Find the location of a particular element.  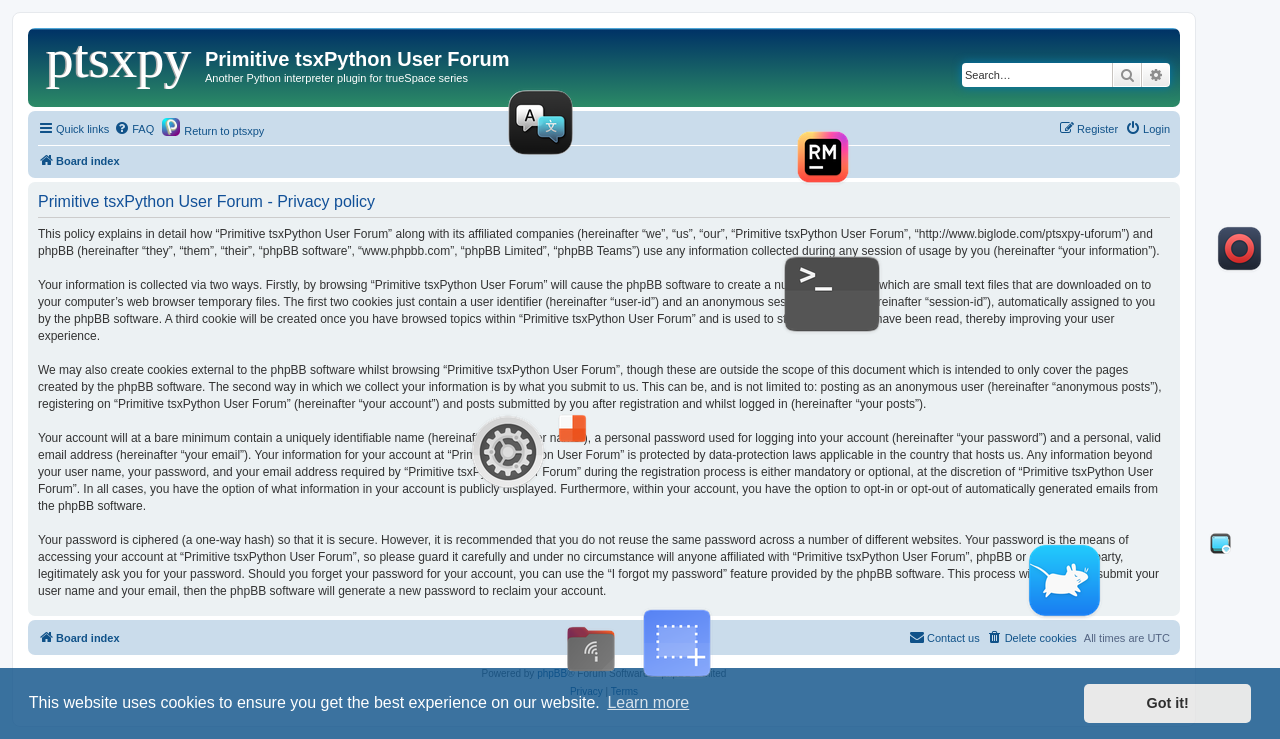

switch to the top-left workspace is located at coordinates (572, 428).